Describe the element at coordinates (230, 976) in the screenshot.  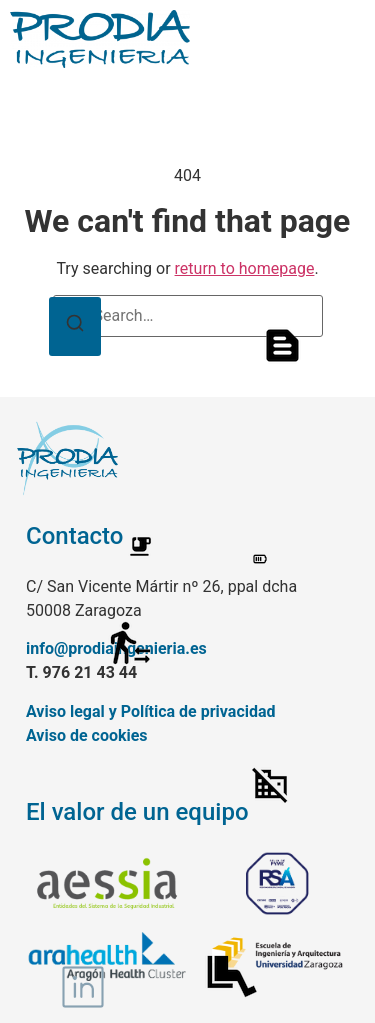
I see `select extra legroom seat option` at that location.